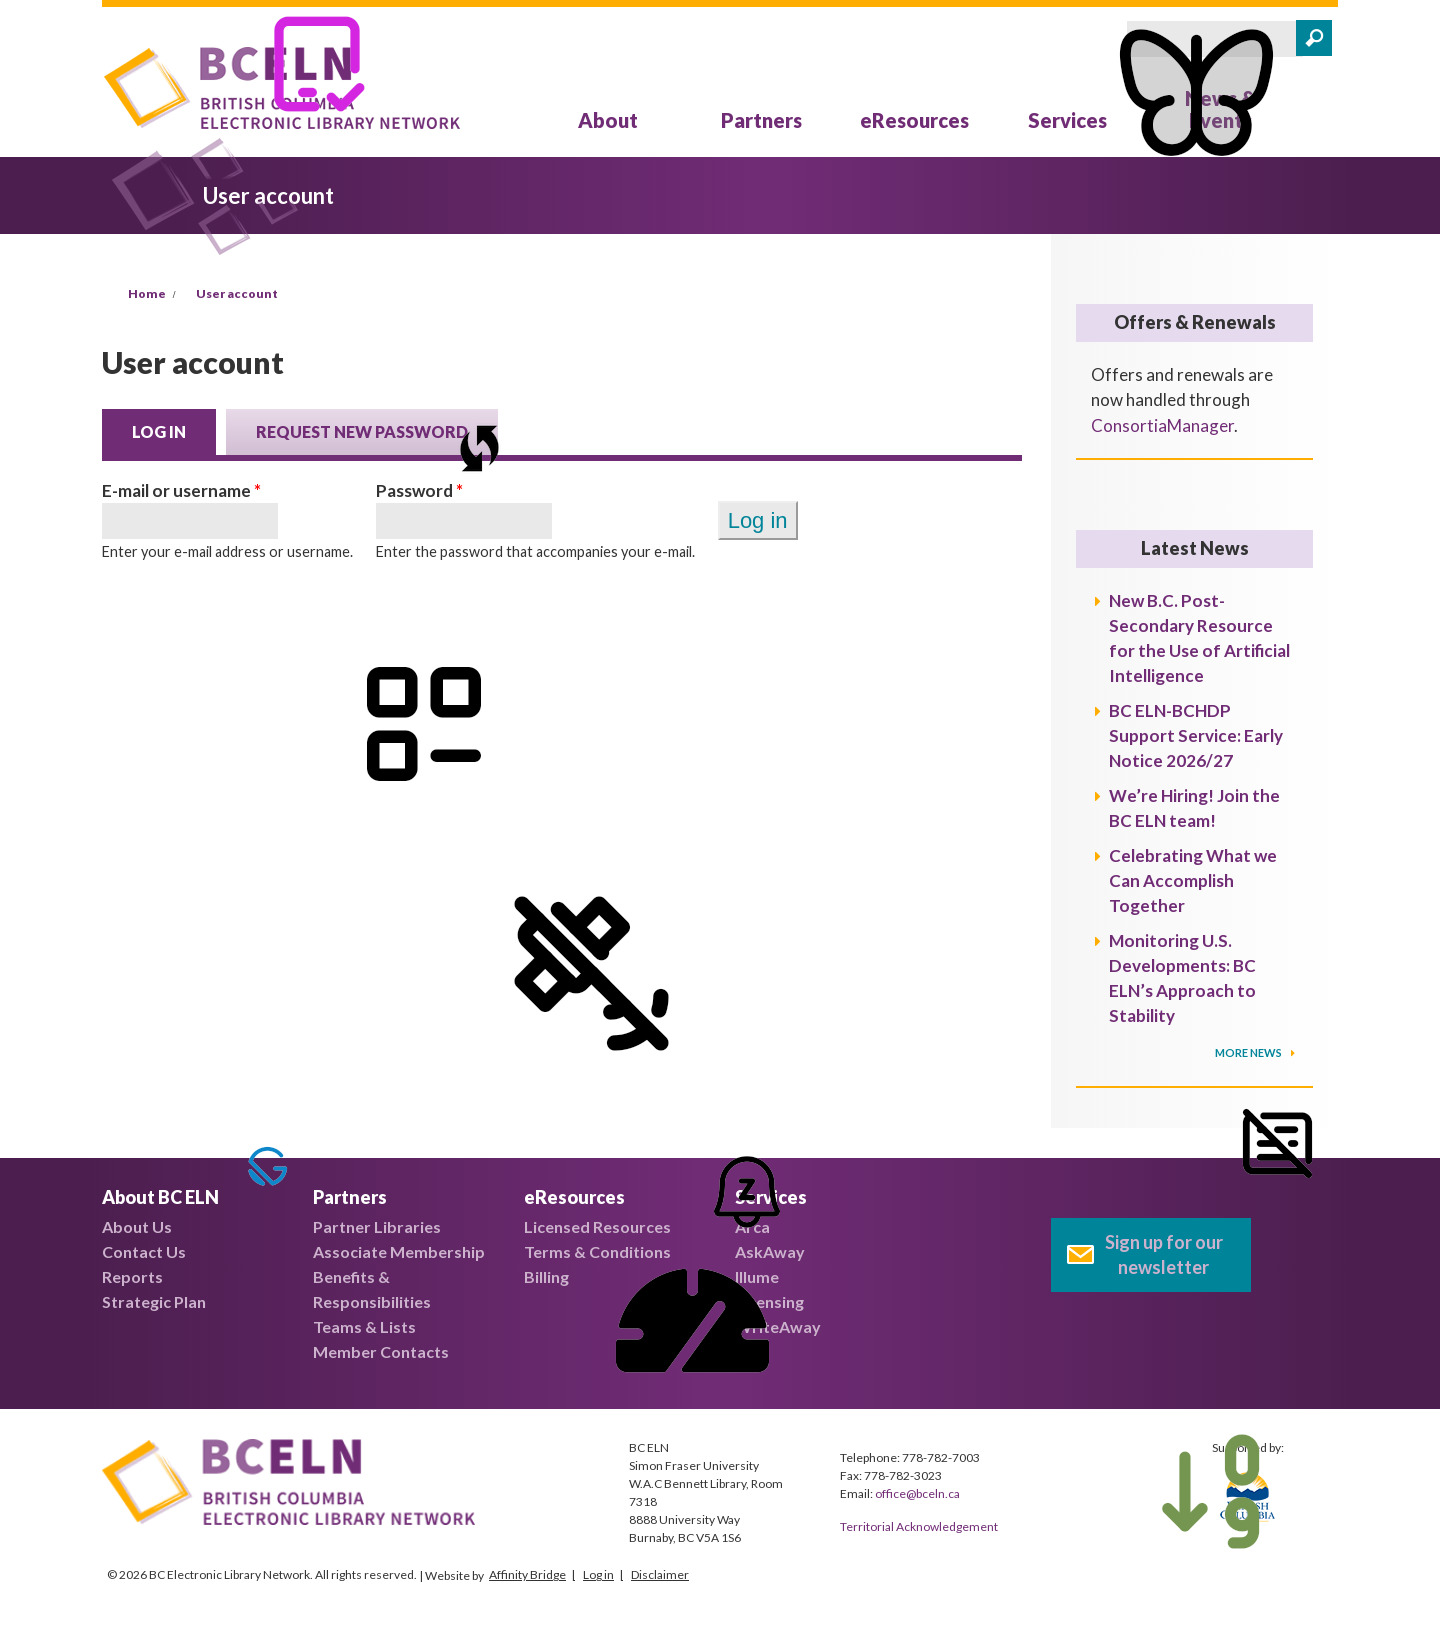 This screenshot has height=1642, width=1440. Describe the element at coordinates (1213, 1491) in the screenshot. I see `sort numbers in ascending order (0-9)` at that location.